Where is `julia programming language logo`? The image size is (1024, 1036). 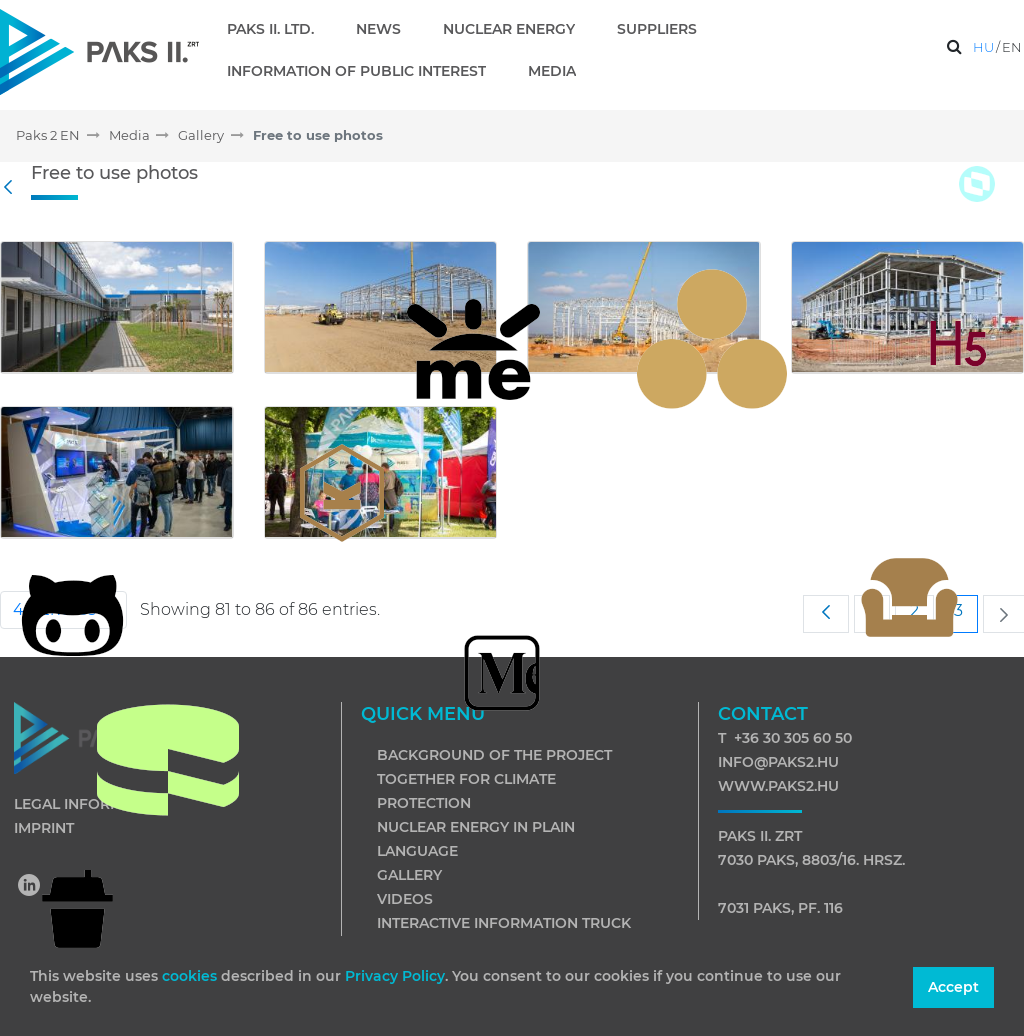
julia programming language logo is located at coordinates (712, 339).